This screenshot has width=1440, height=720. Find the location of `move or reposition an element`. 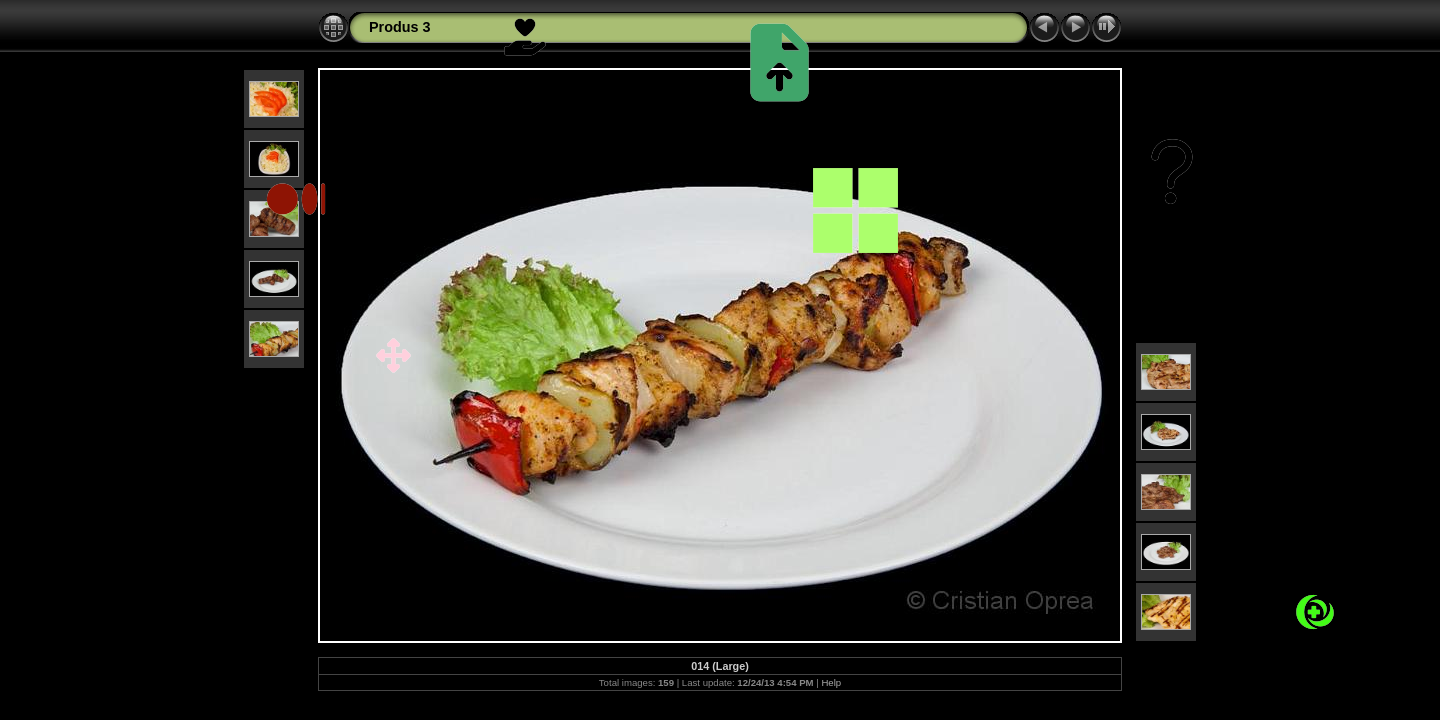

move or reposition an element is located at coordinates (393, 355).